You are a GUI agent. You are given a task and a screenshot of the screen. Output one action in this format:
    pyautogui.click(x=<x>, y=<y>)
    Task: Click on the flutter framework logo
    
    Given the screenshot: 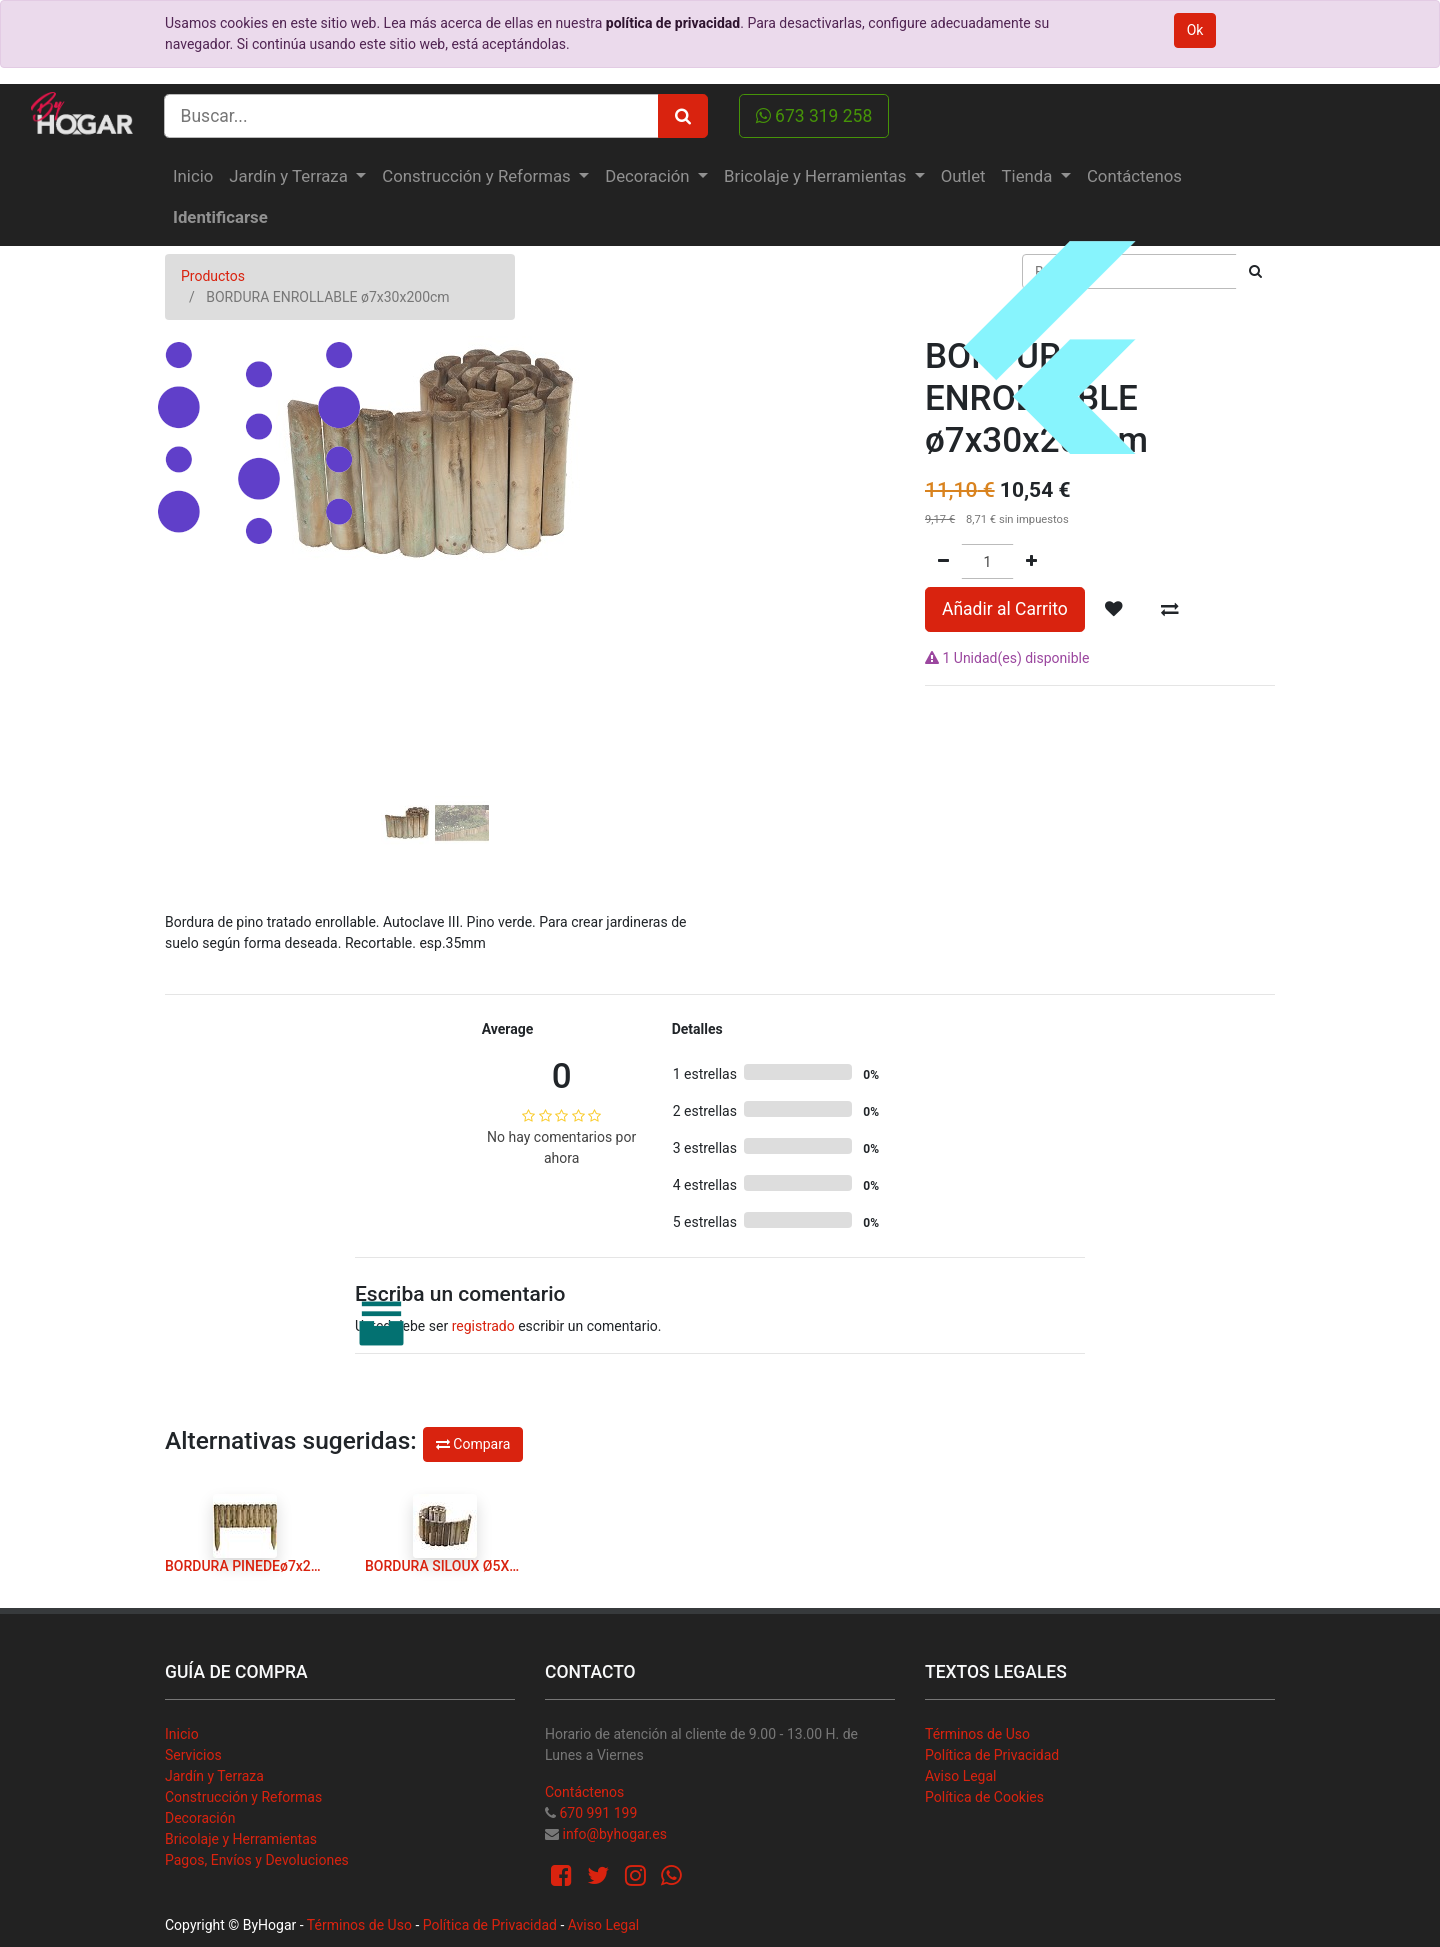 What is the action you would take?
    pyautogui.click(x=1049, y=347)
    